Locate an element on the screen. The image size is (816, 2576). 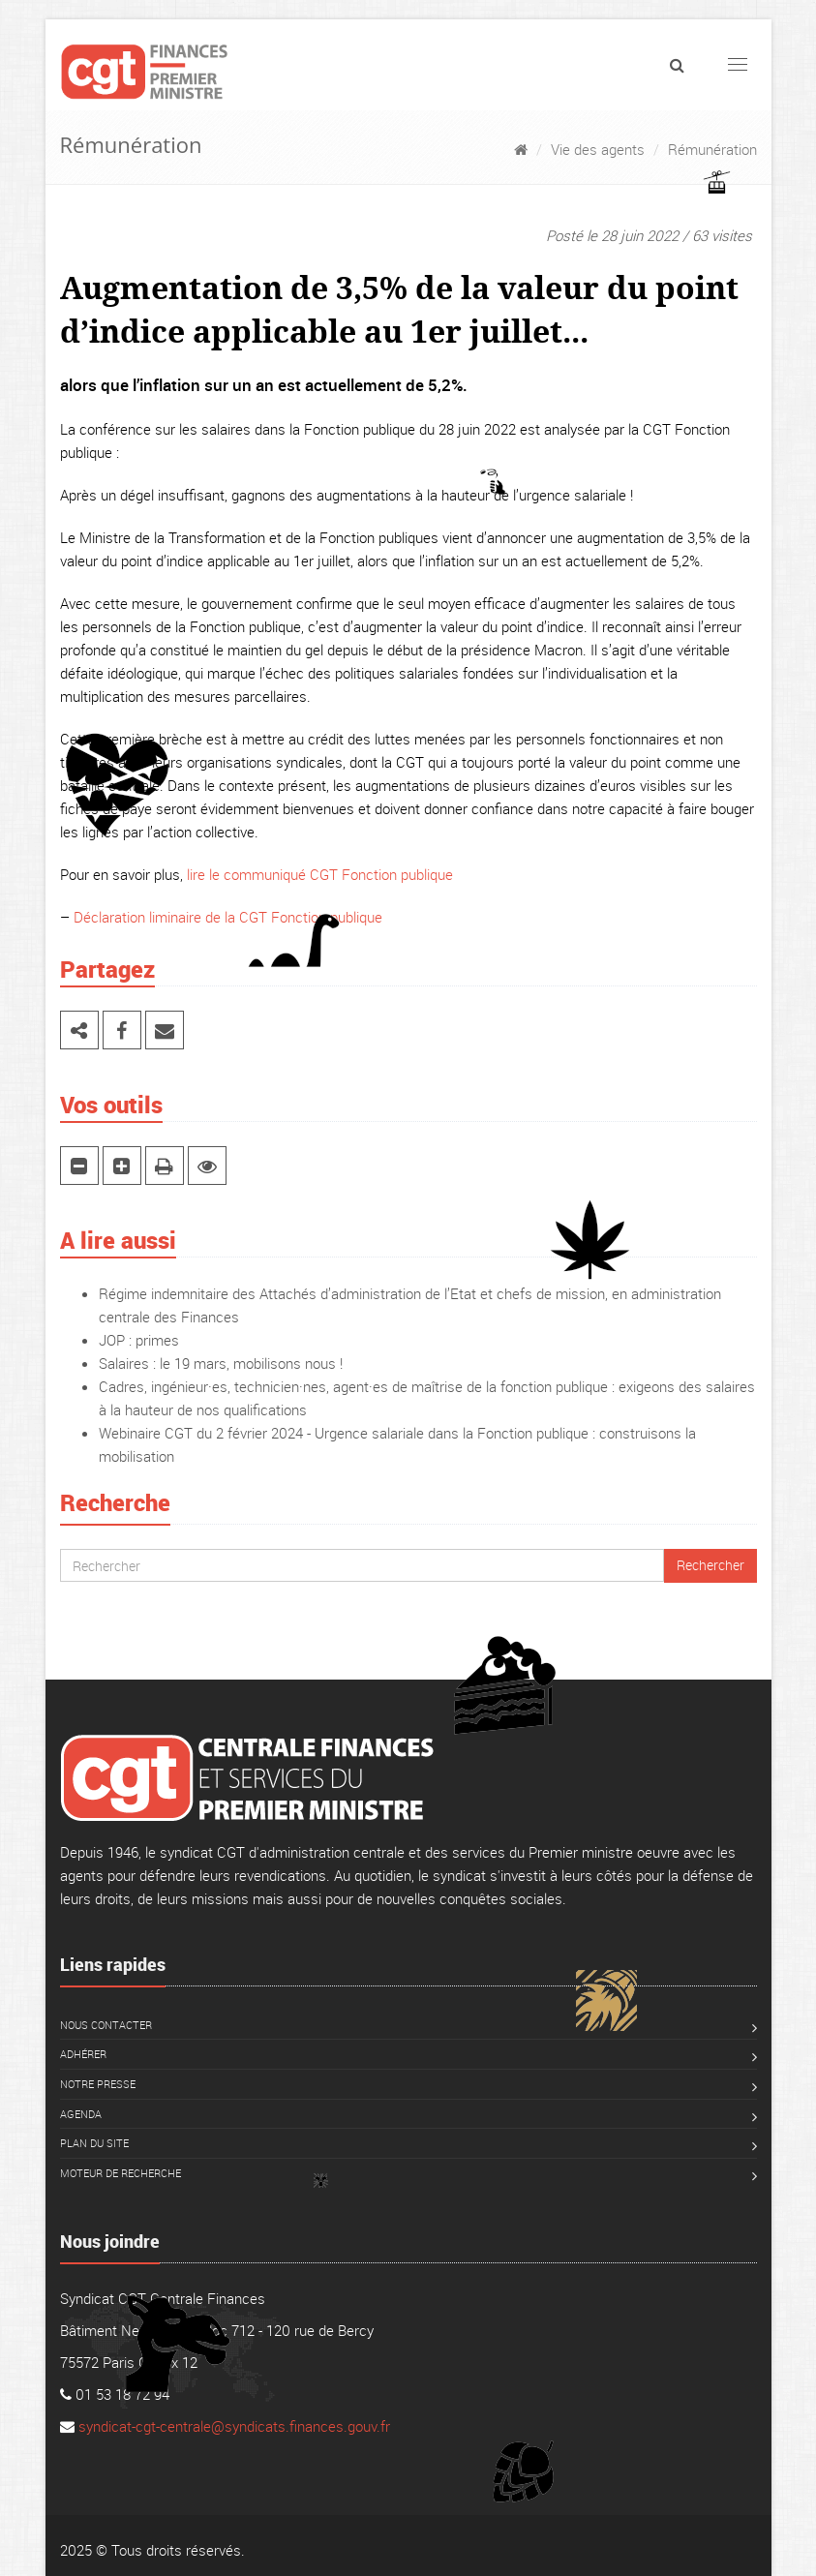
view rare or legendary item details is located at coordinates (320, 2180).